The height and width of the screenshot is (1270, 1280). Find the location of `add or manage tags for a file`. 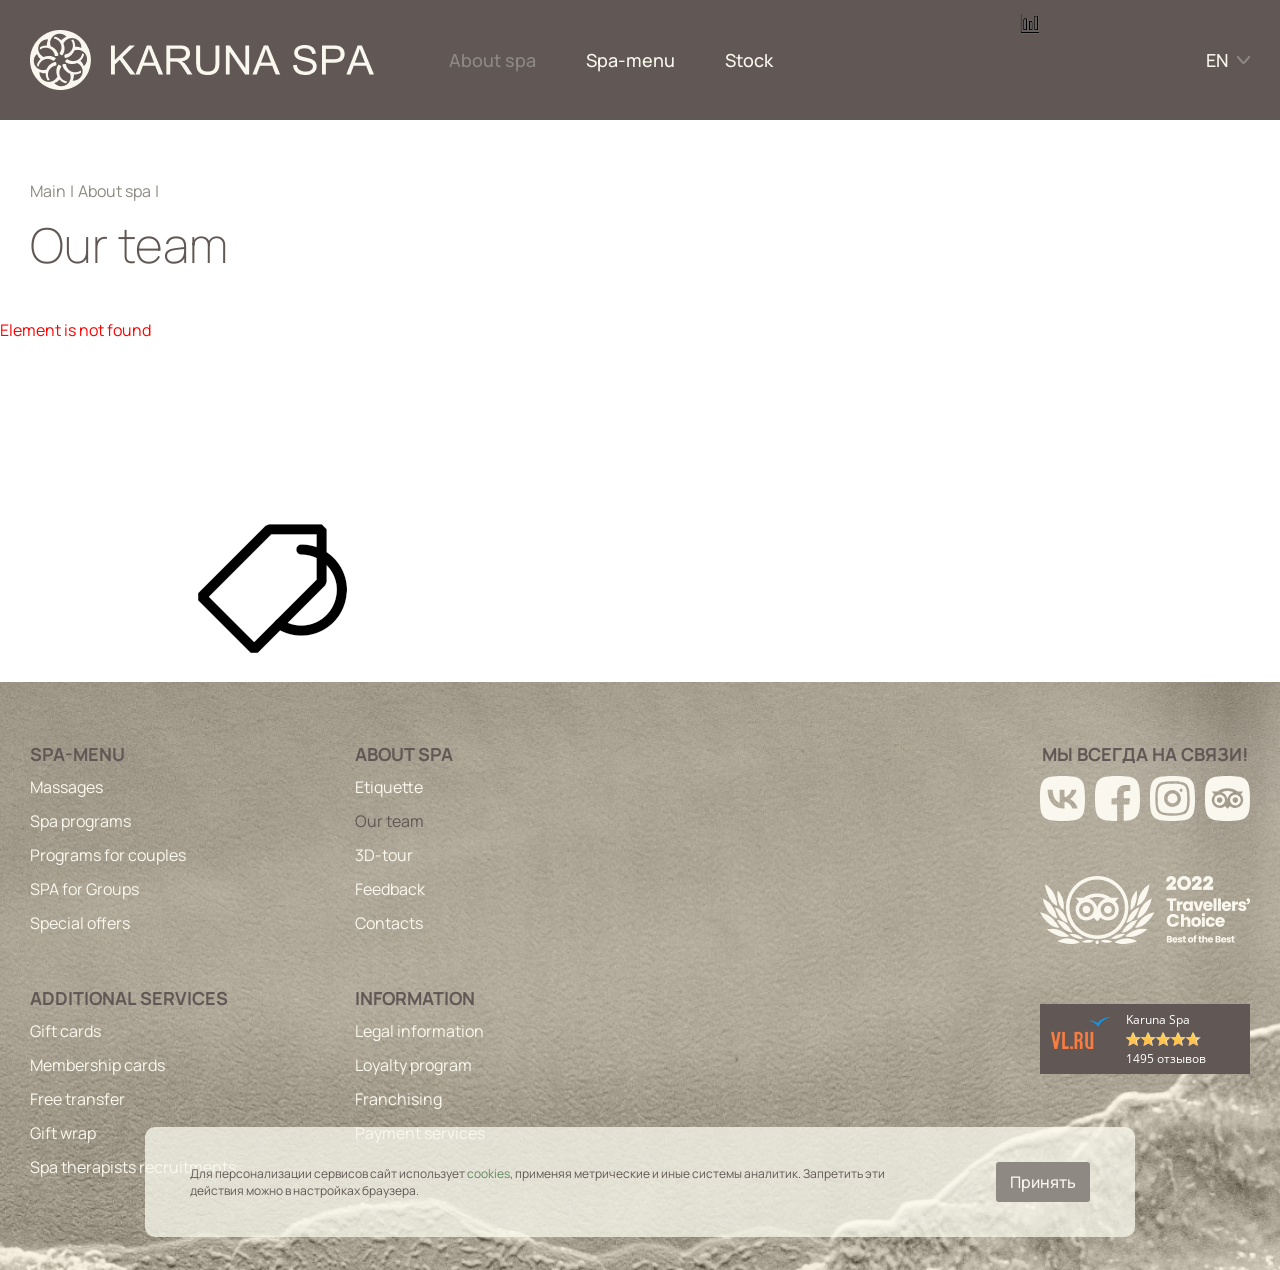

add or manage tags for a file is located at coordinates (269, 585).